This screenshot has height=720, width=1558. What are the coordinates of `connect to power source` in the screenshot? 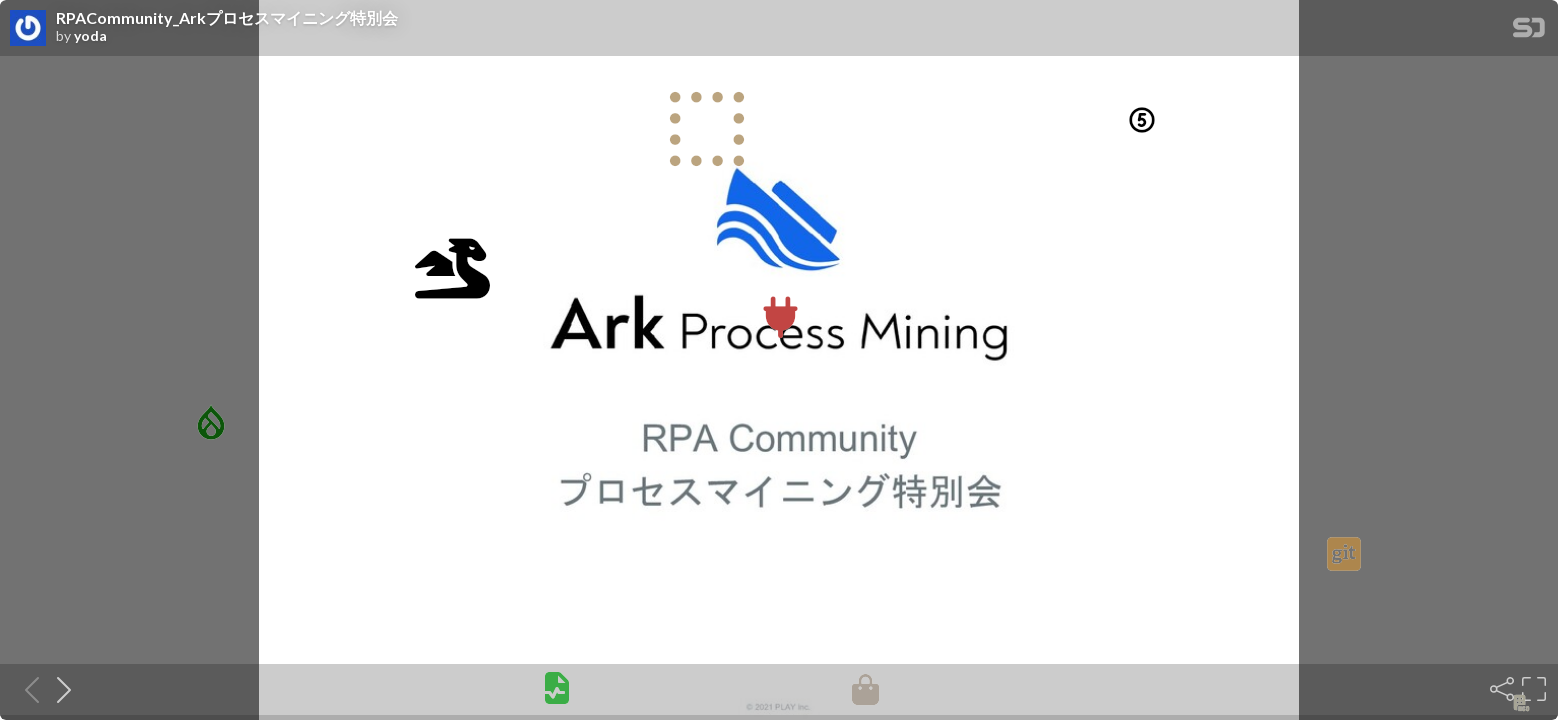 It's located at (780, 318).